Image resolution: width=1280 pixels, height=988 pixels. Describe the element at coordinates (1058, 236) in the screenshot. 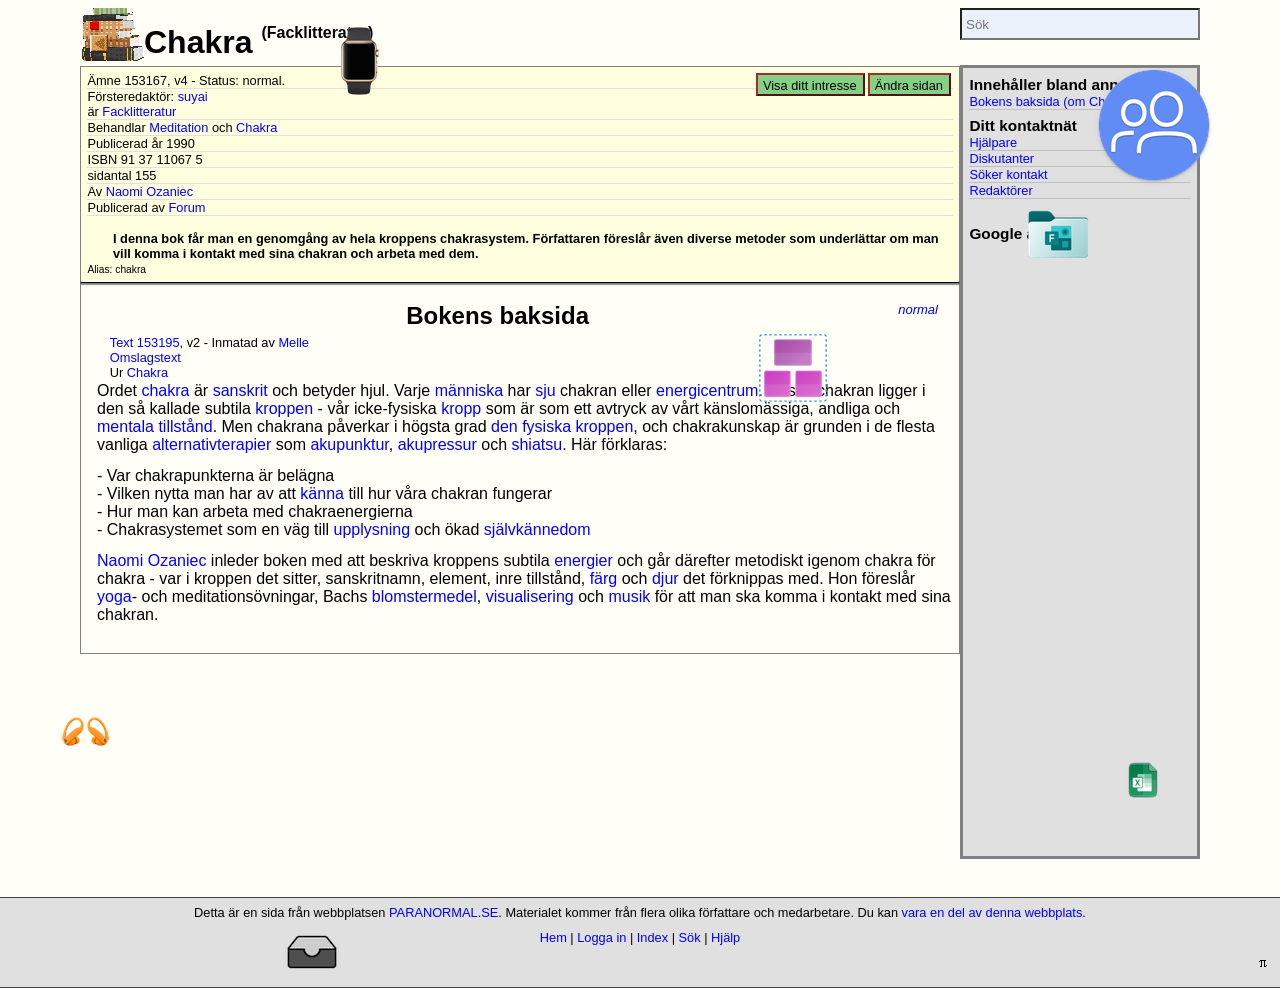

I see `folder containing Microsoft Forms files` at that location.